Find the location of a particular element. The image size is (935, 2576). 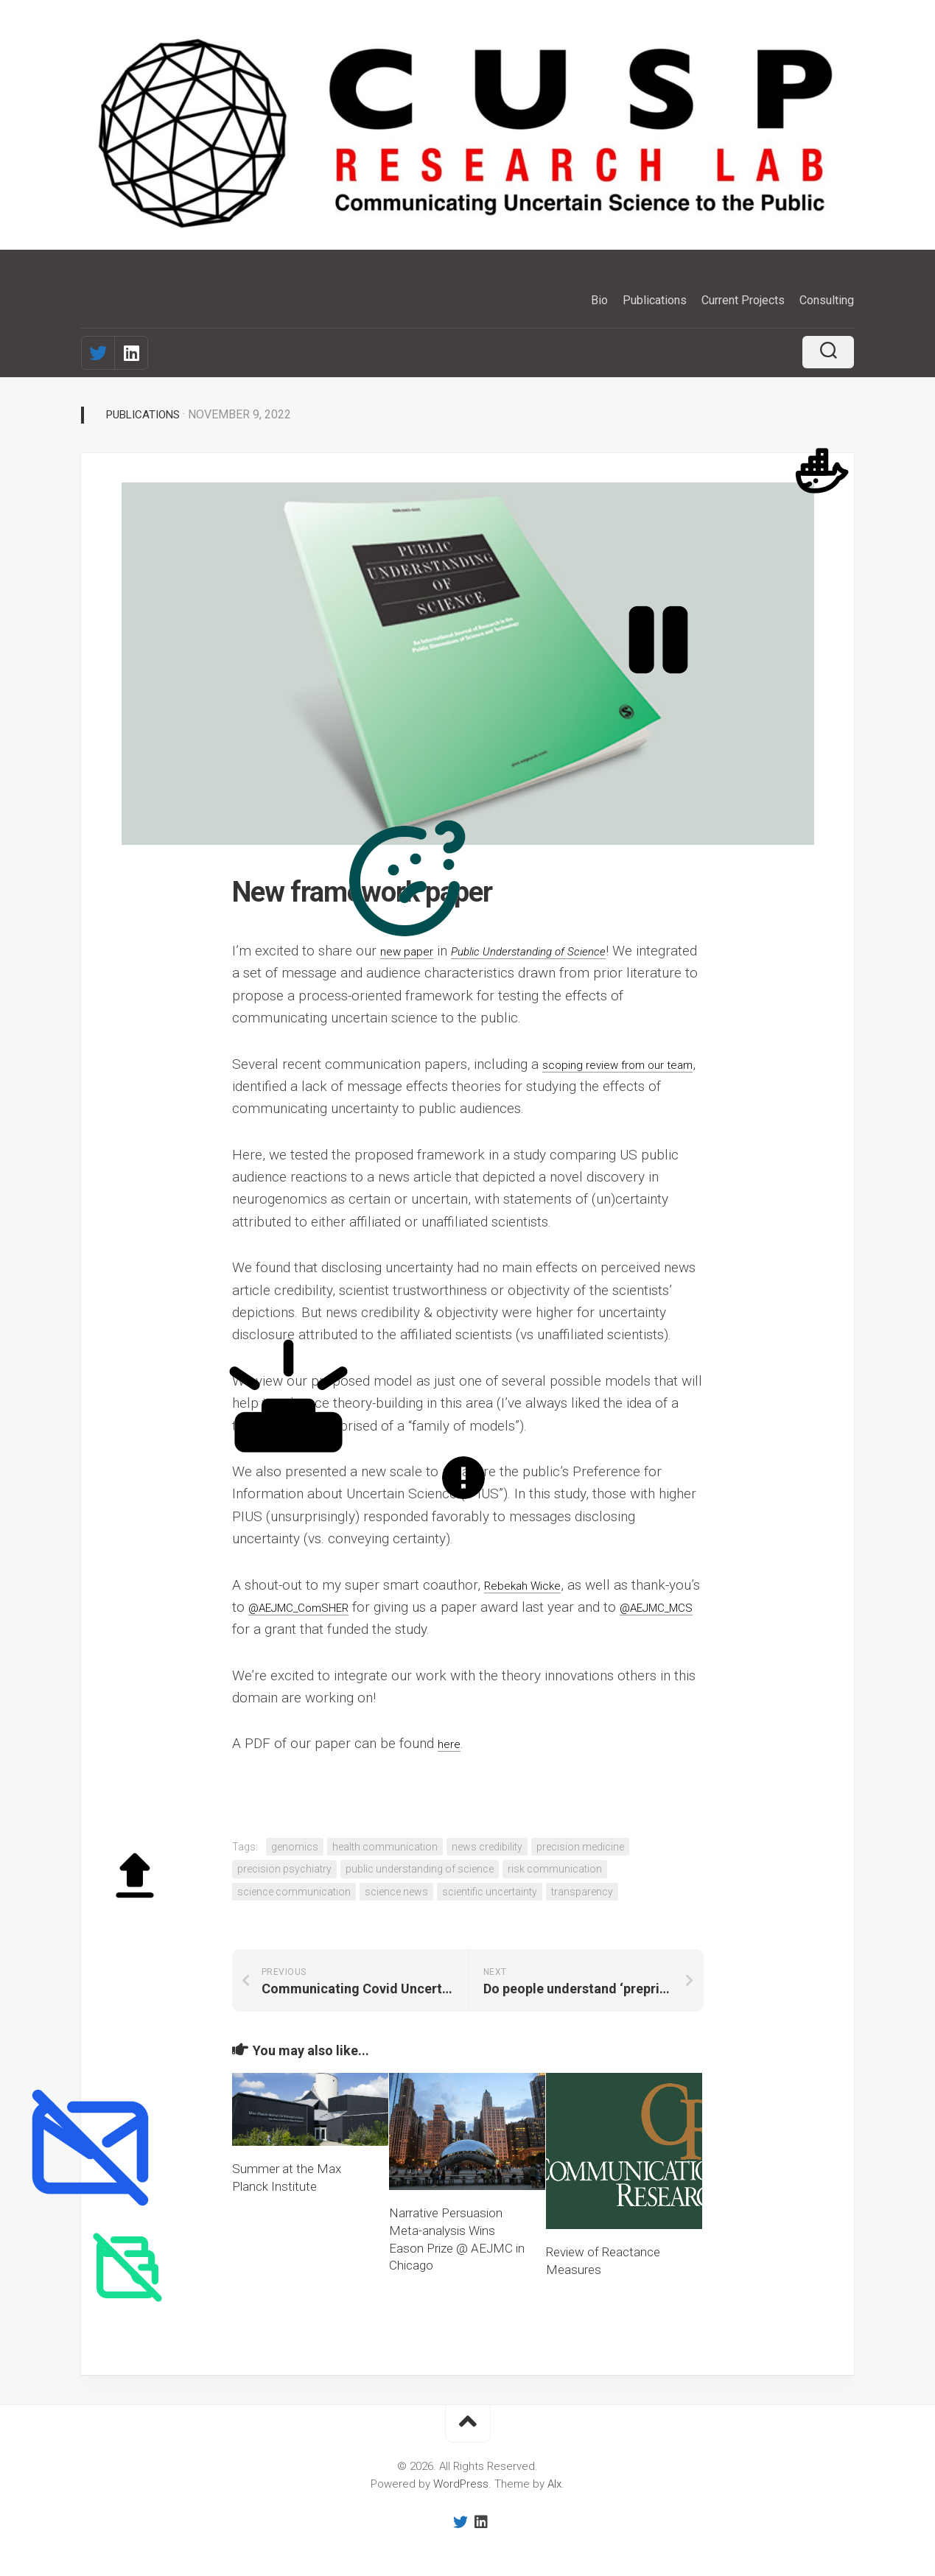

indicates an error or warning state is located at coordinates (463, 1478).